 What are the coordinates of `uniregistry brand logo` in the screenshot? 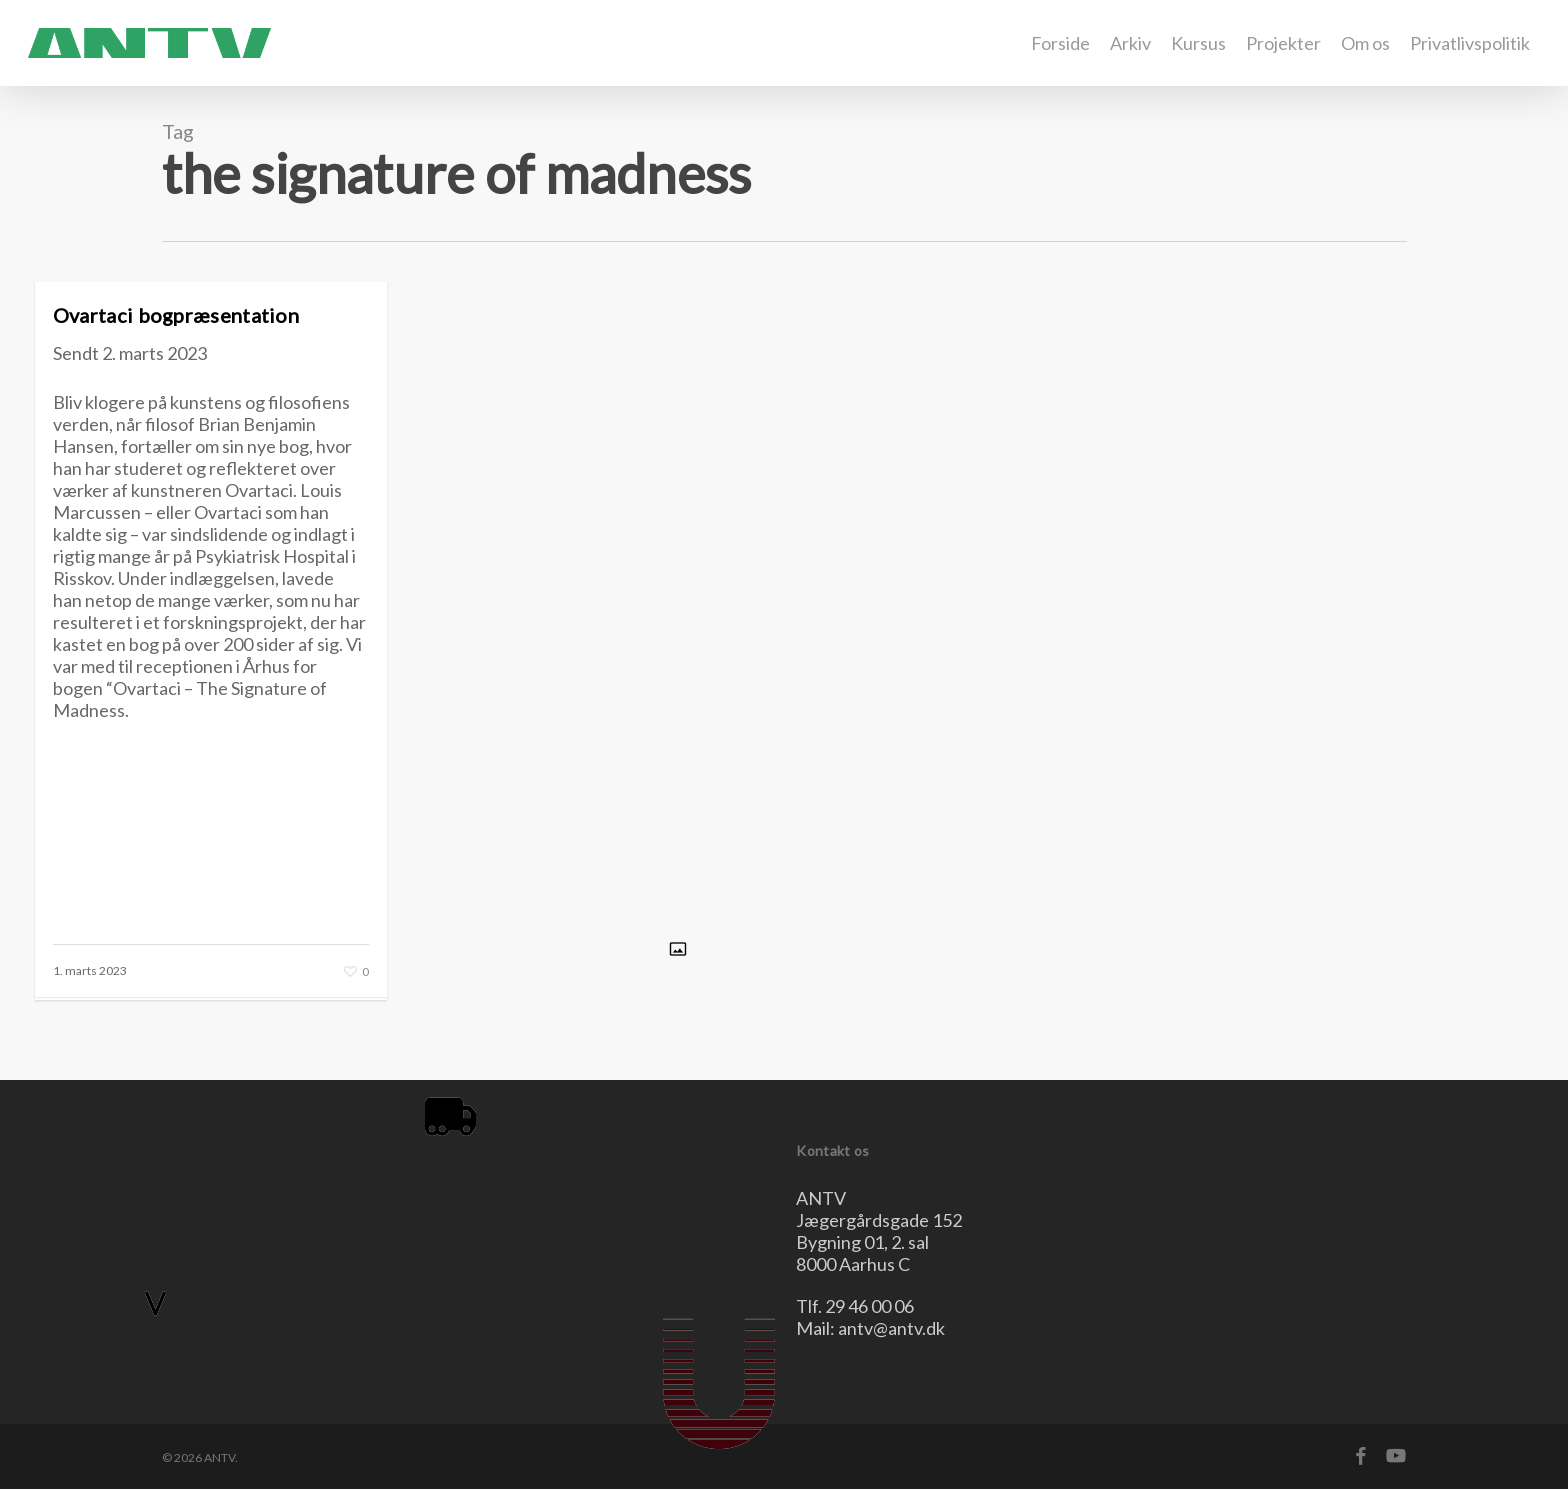 It's located at (719, 1384).